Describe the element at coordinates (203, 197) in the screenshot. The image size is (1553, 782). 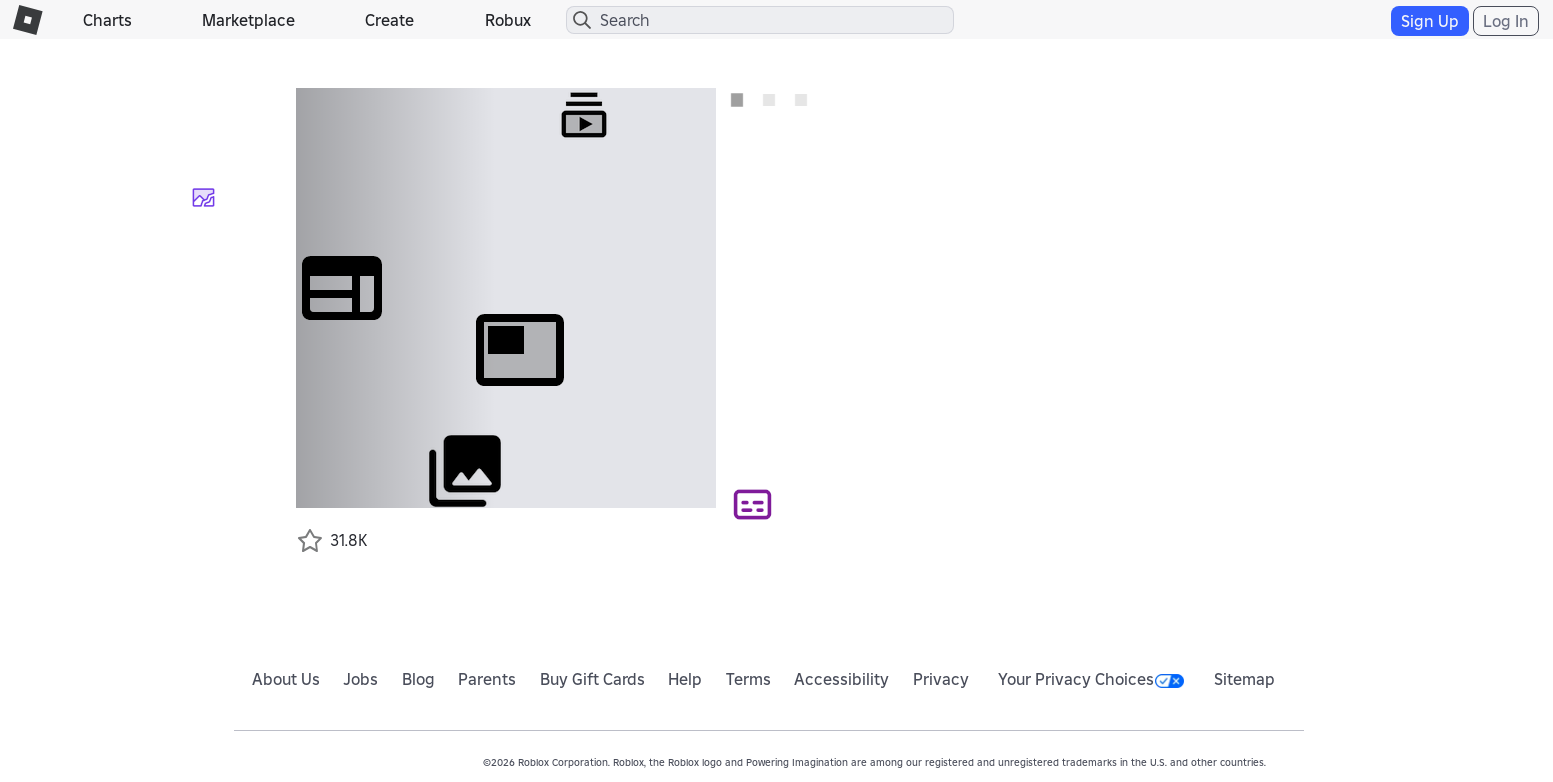
I see `indicates a broken or corrupted image file` at that location.